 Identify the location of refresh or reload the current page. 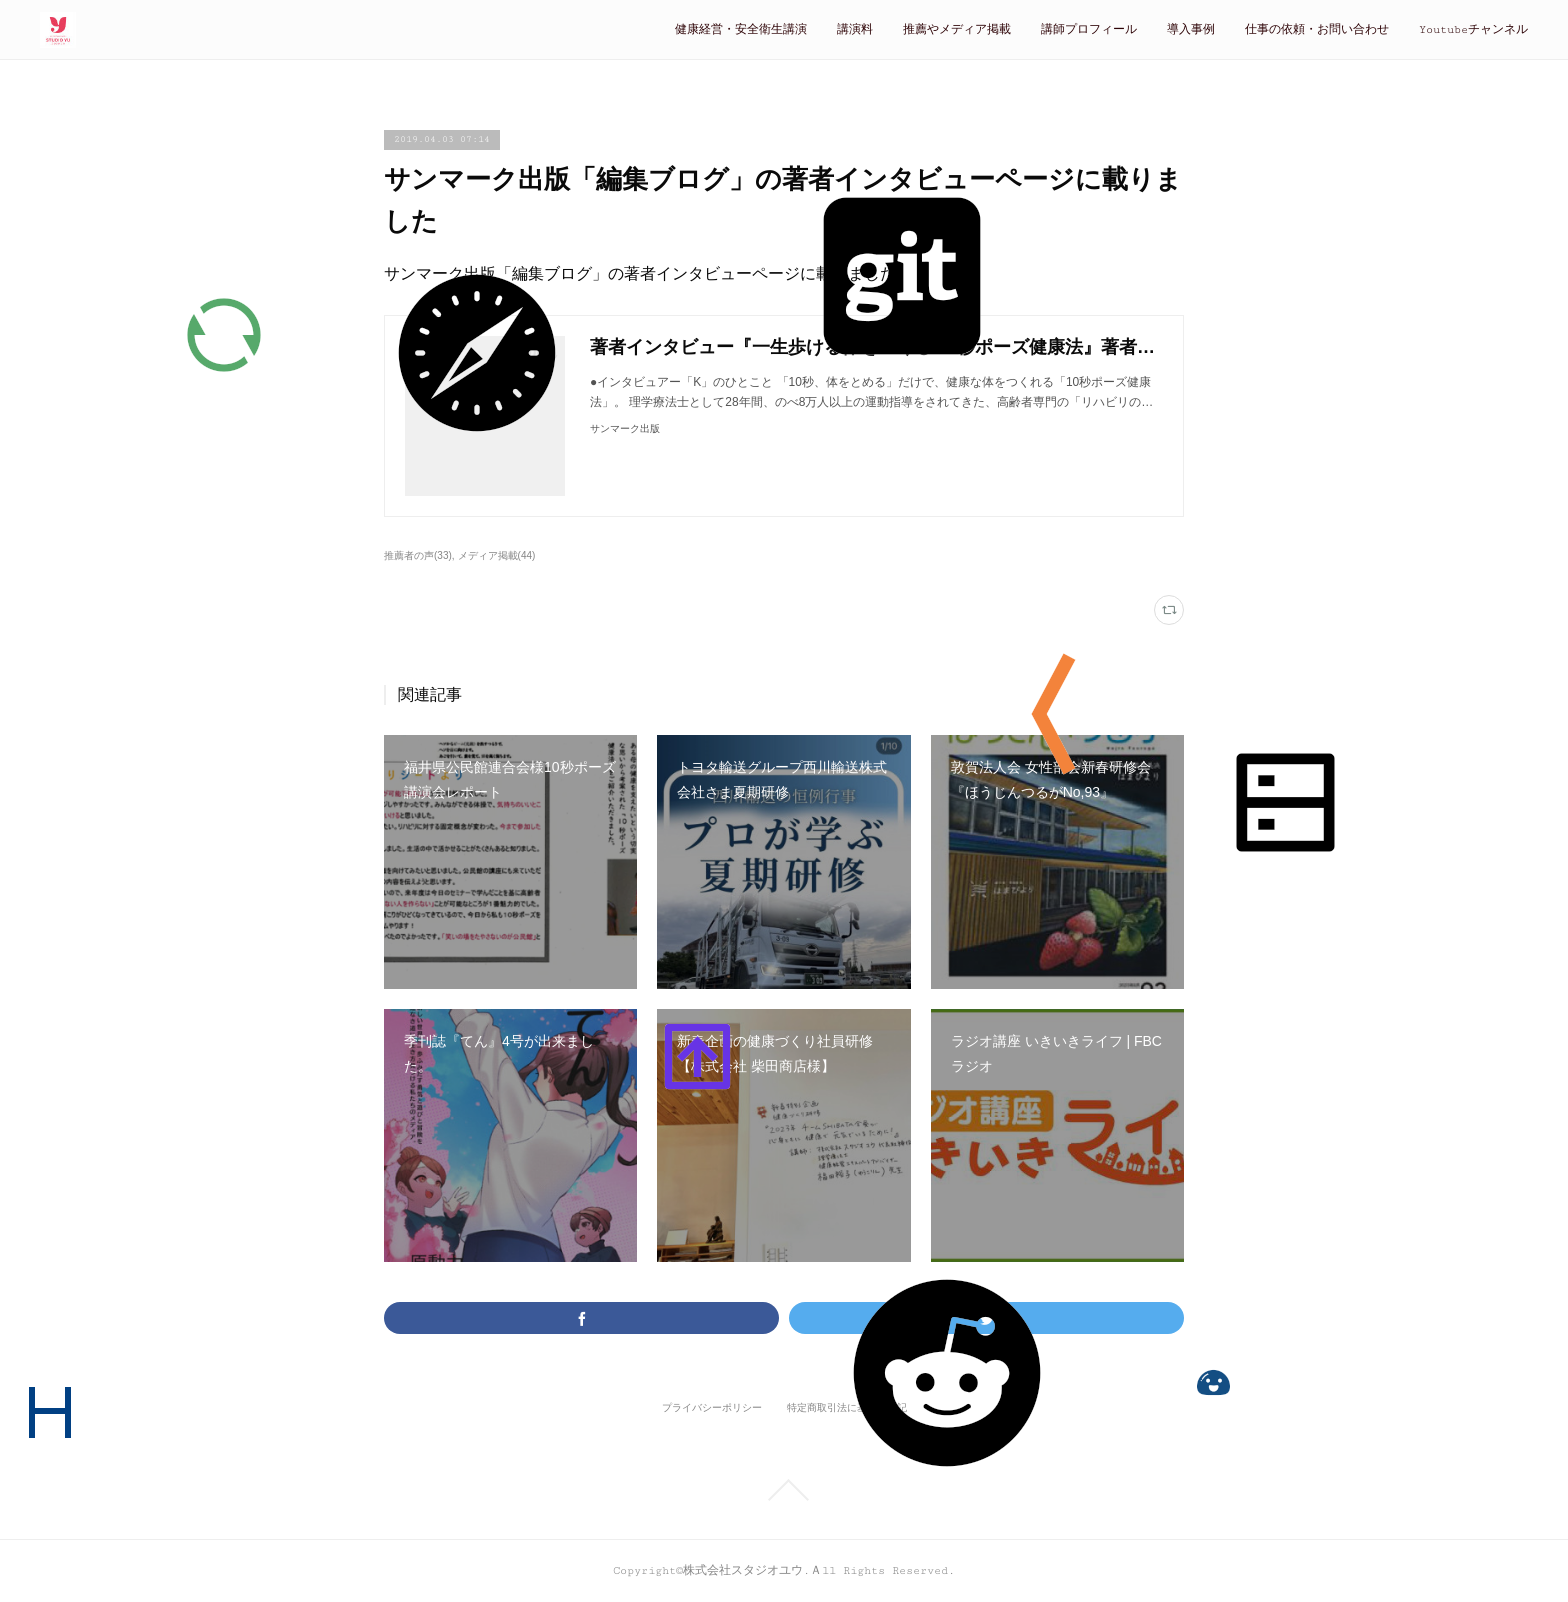
(224, 335).